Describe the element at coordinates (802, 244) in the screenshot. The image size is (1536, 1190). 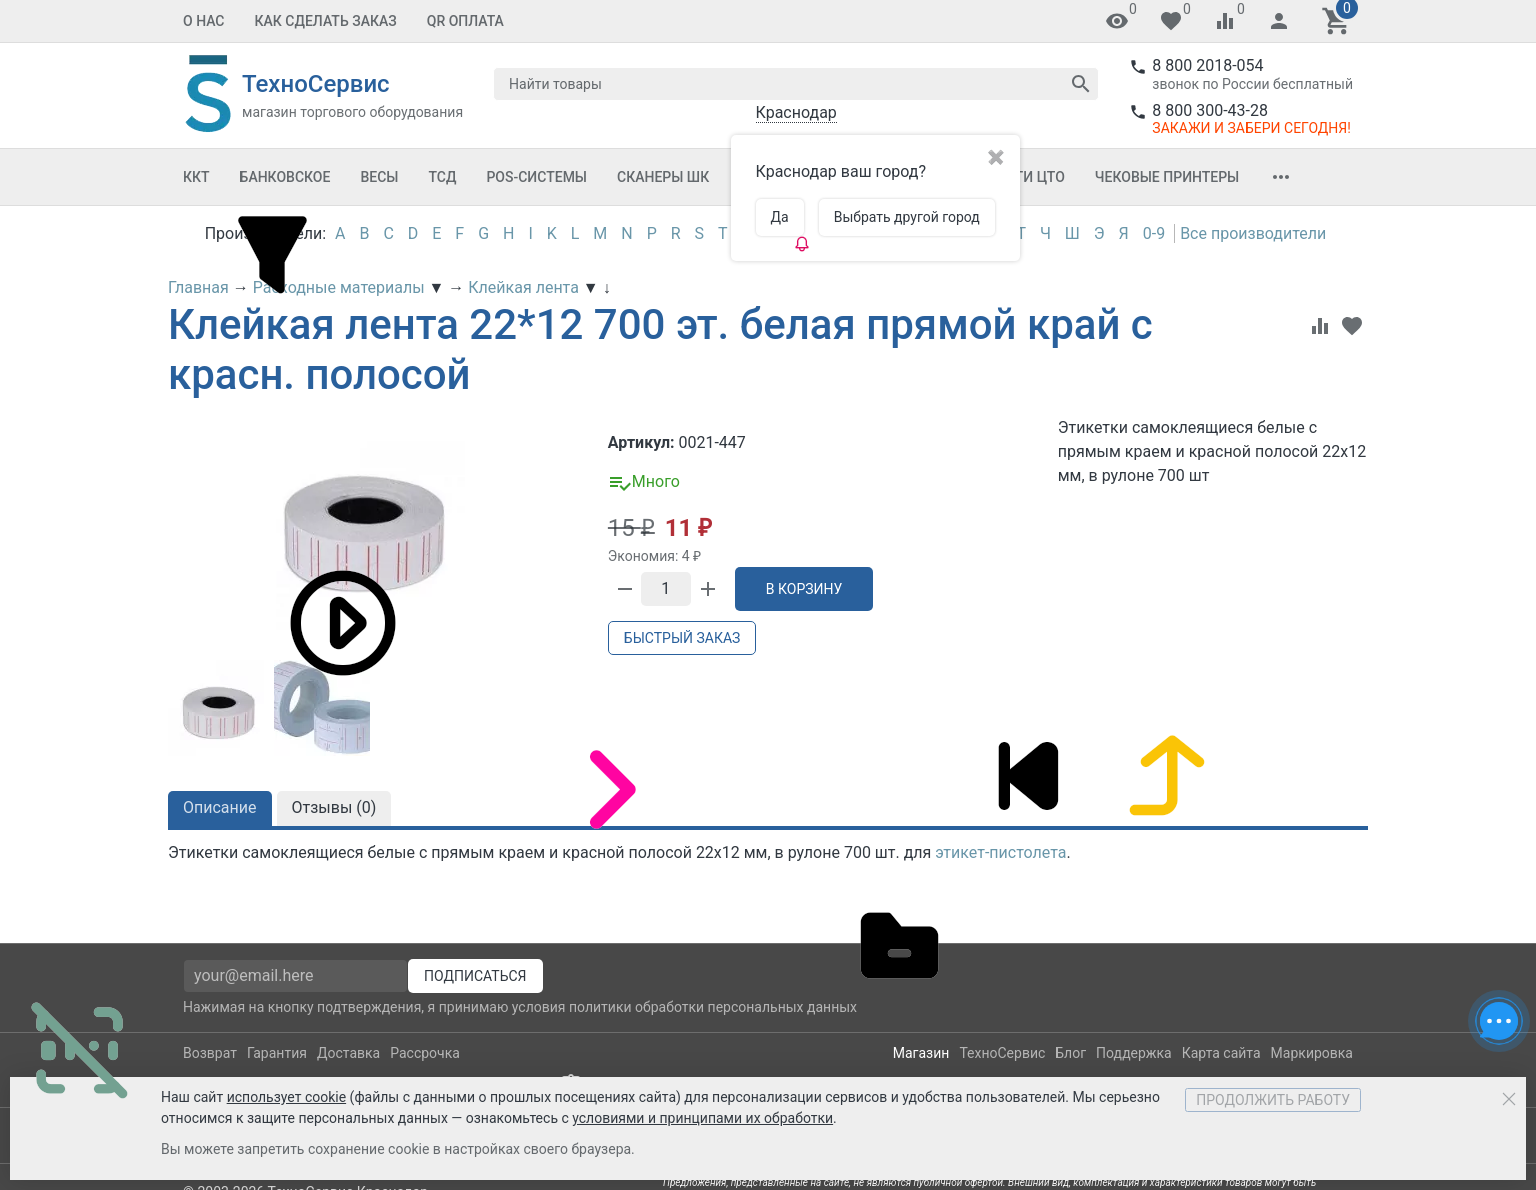
I see `view notifications` at that location.